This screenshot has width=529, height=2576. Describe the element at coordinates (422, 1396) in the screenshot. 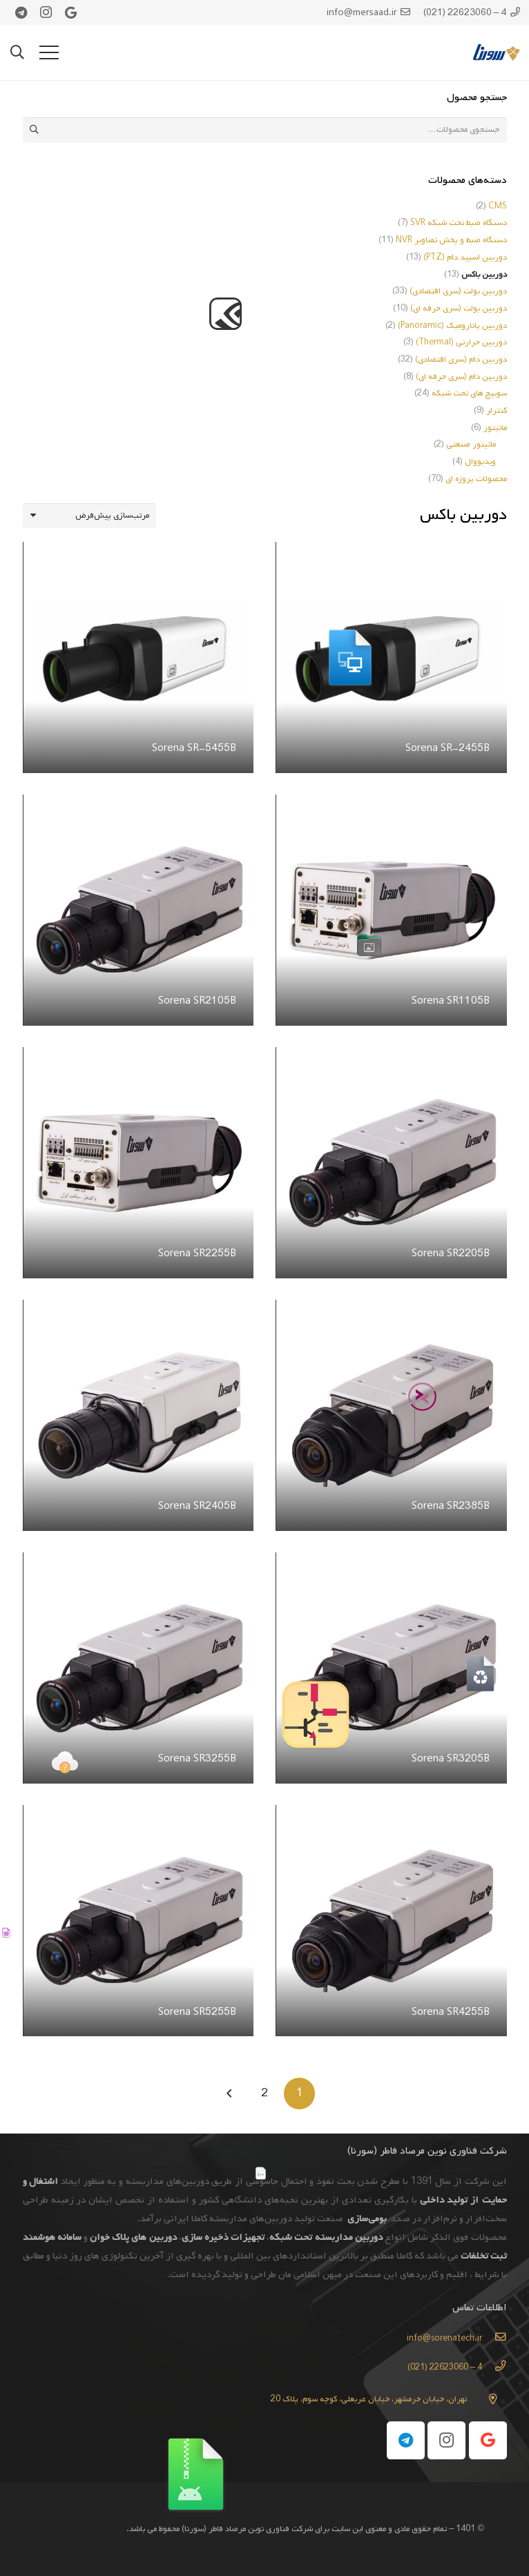

I see `open remmina remote desktop client` at that location.